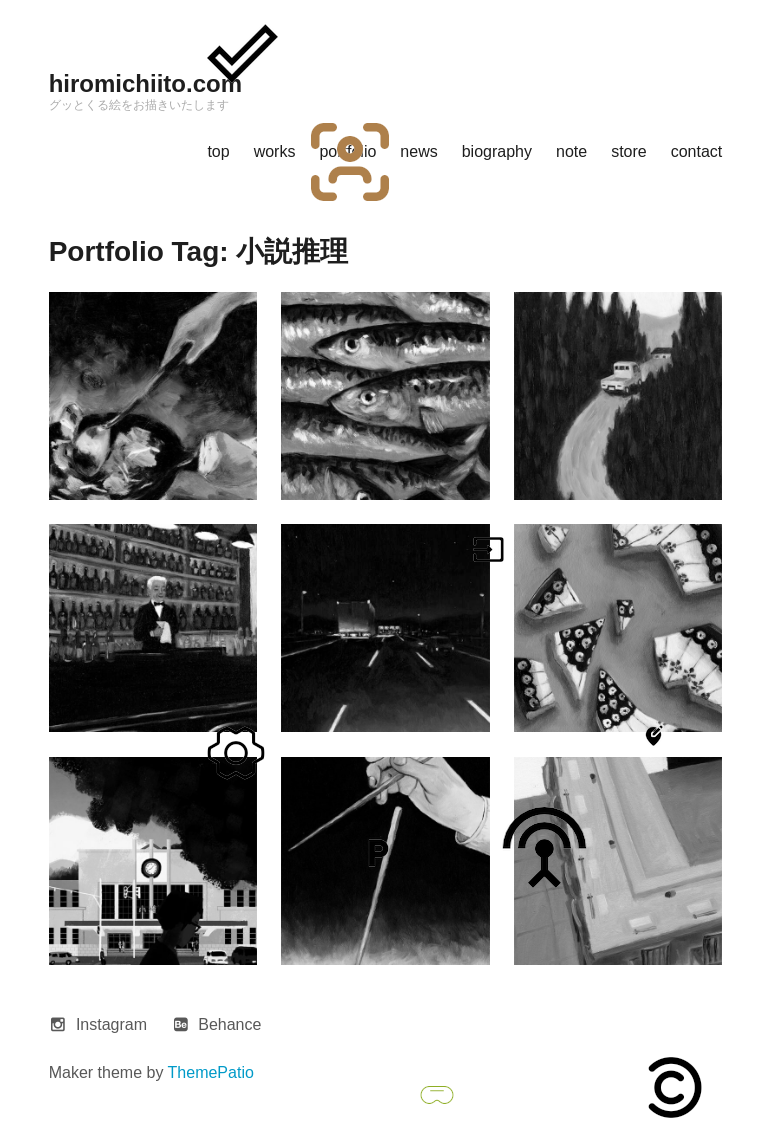 Image resolution: width=771 pixels, height=1133 pixels. I want to click on input or import data into the current view, so click(488, 549).